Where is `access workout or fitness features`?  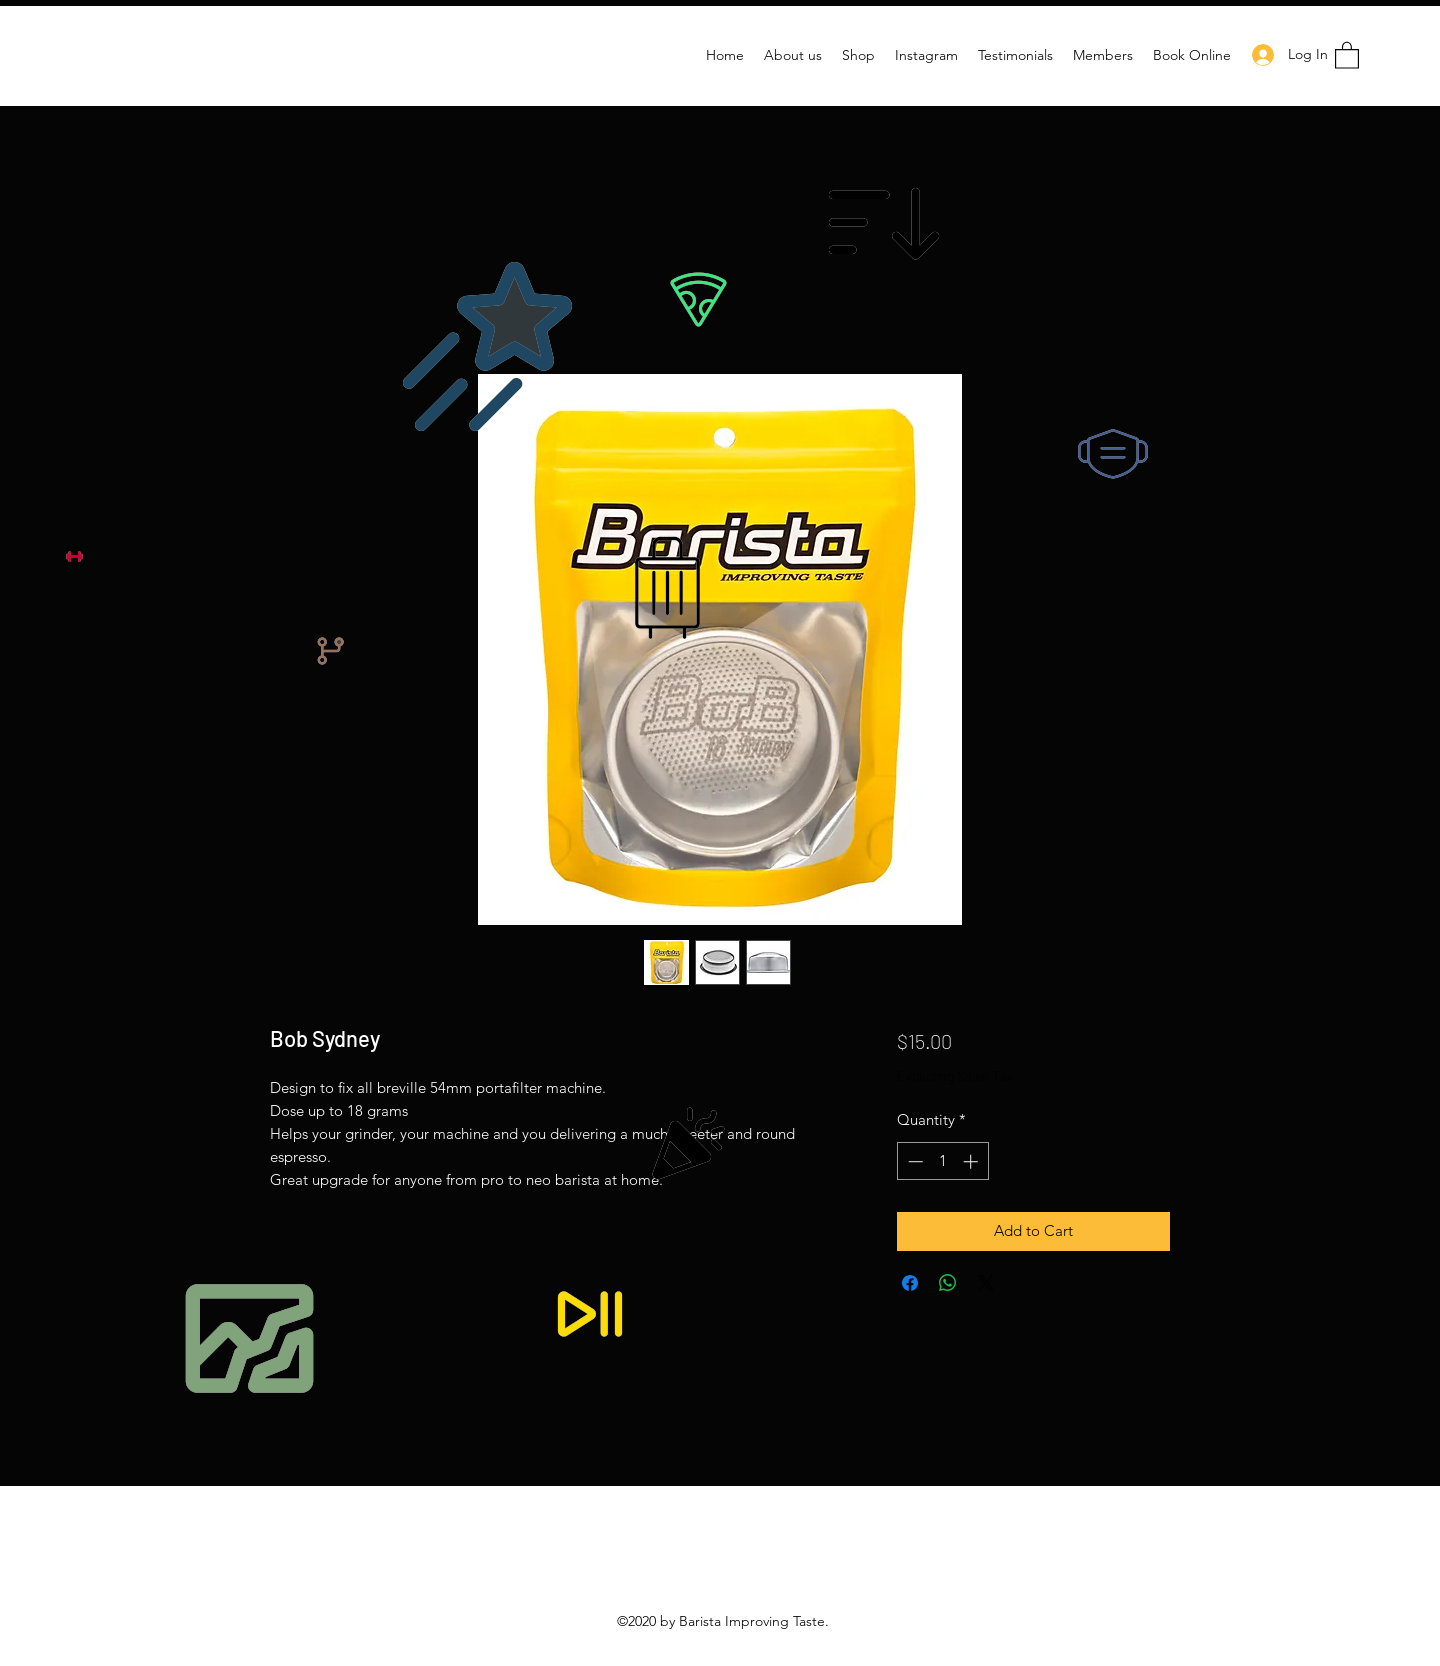
access workout or fitness features is located at coordinates (74, 556).